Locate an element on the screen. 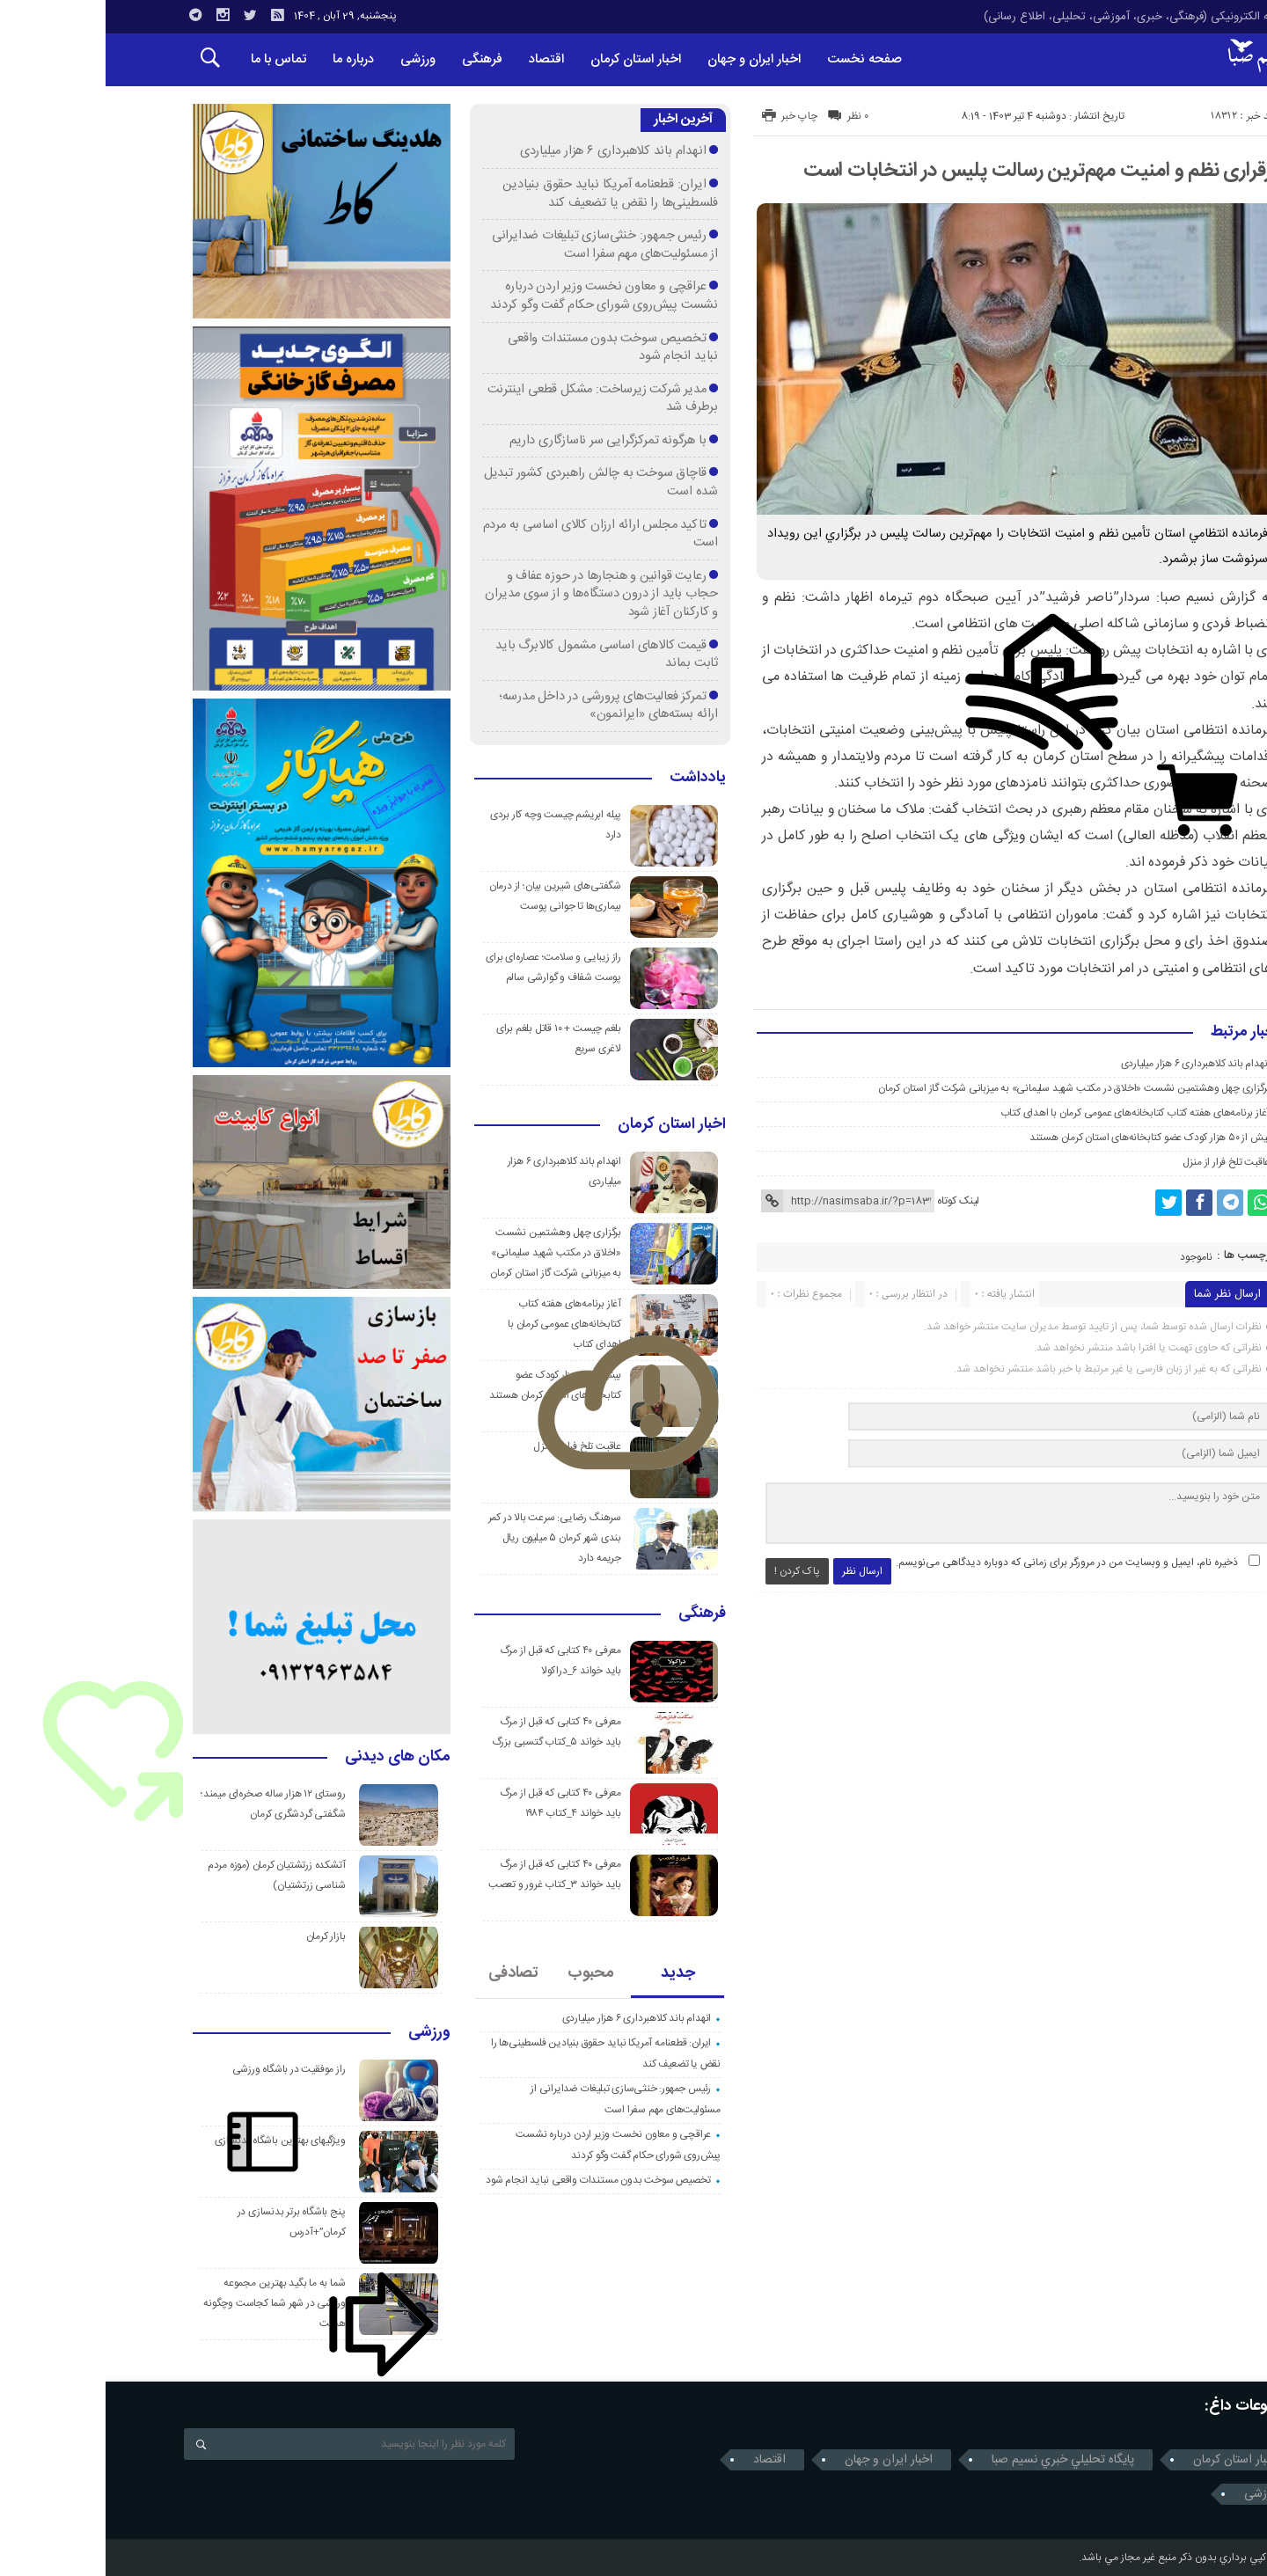 Image resolution: width=1267 pixels, height=2576 pixels. share a liked or favorited item is located at coordinates (113, 1744).